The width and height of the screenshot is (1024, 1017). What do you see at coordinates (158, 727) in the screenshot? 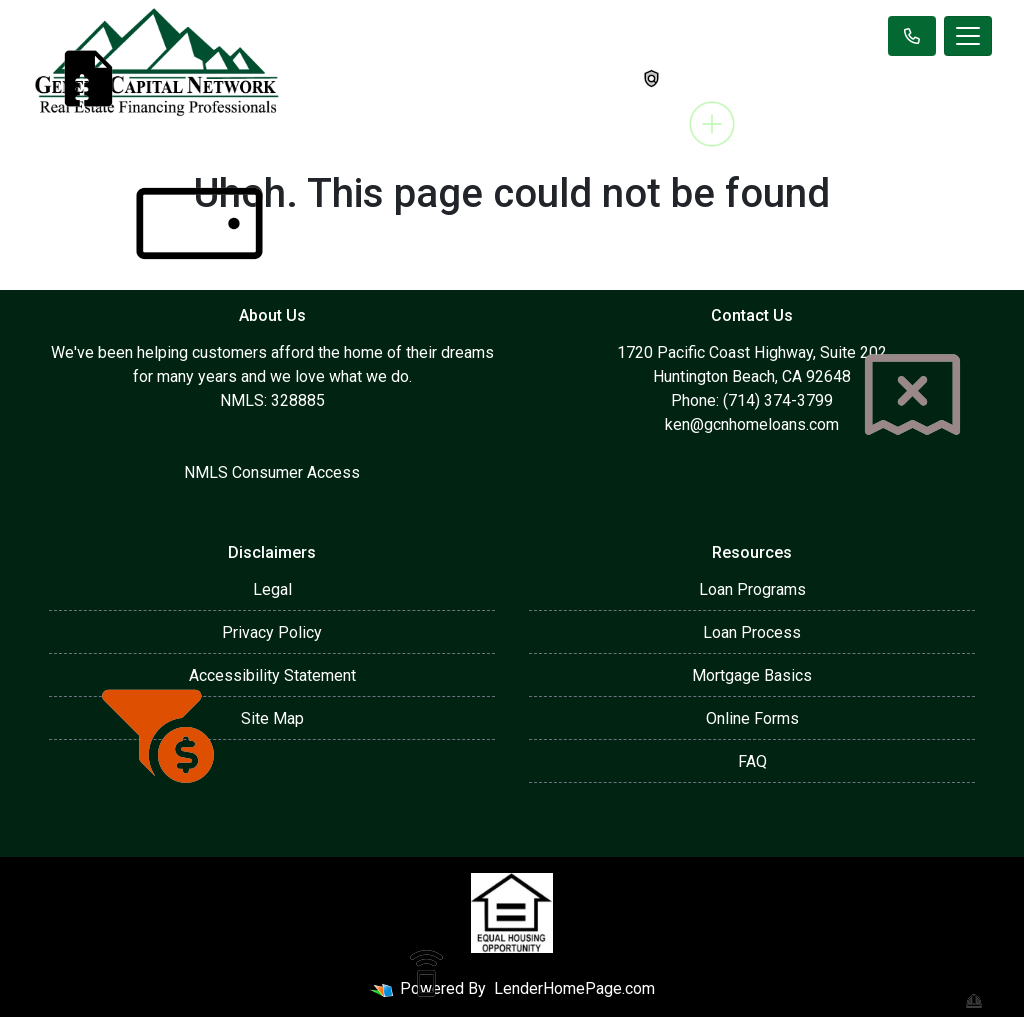
I see `filter sales or revenue data` at bounding box center [158, 727].